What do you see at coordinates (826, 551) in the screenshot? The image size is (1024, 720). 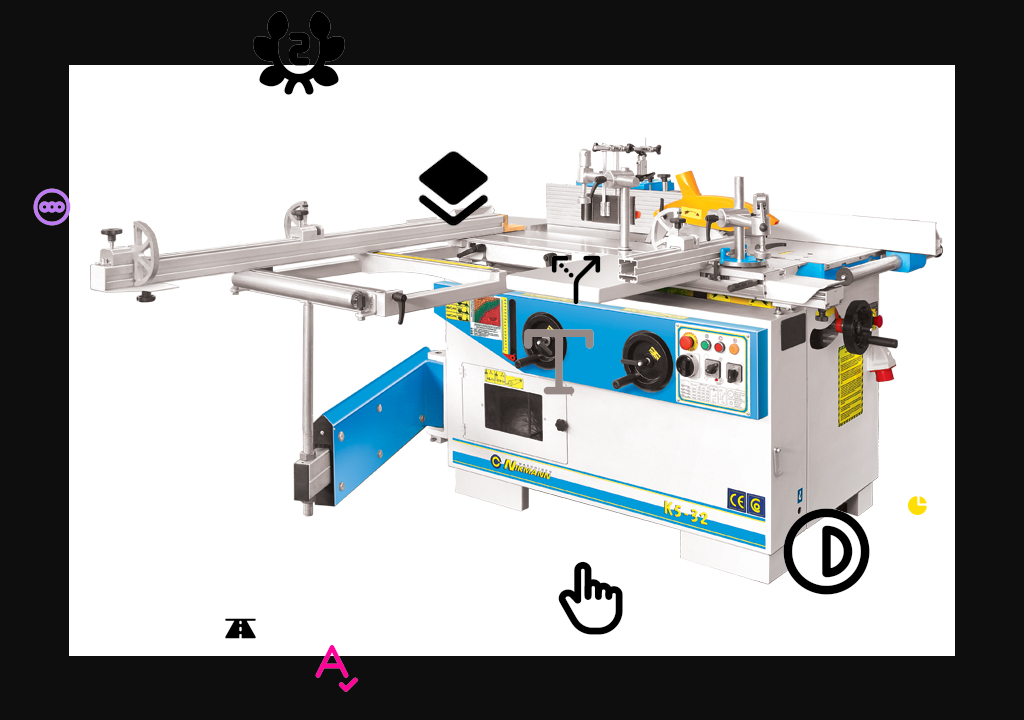 I see `adjust display contrast settings` at bounding box center [826, 551].